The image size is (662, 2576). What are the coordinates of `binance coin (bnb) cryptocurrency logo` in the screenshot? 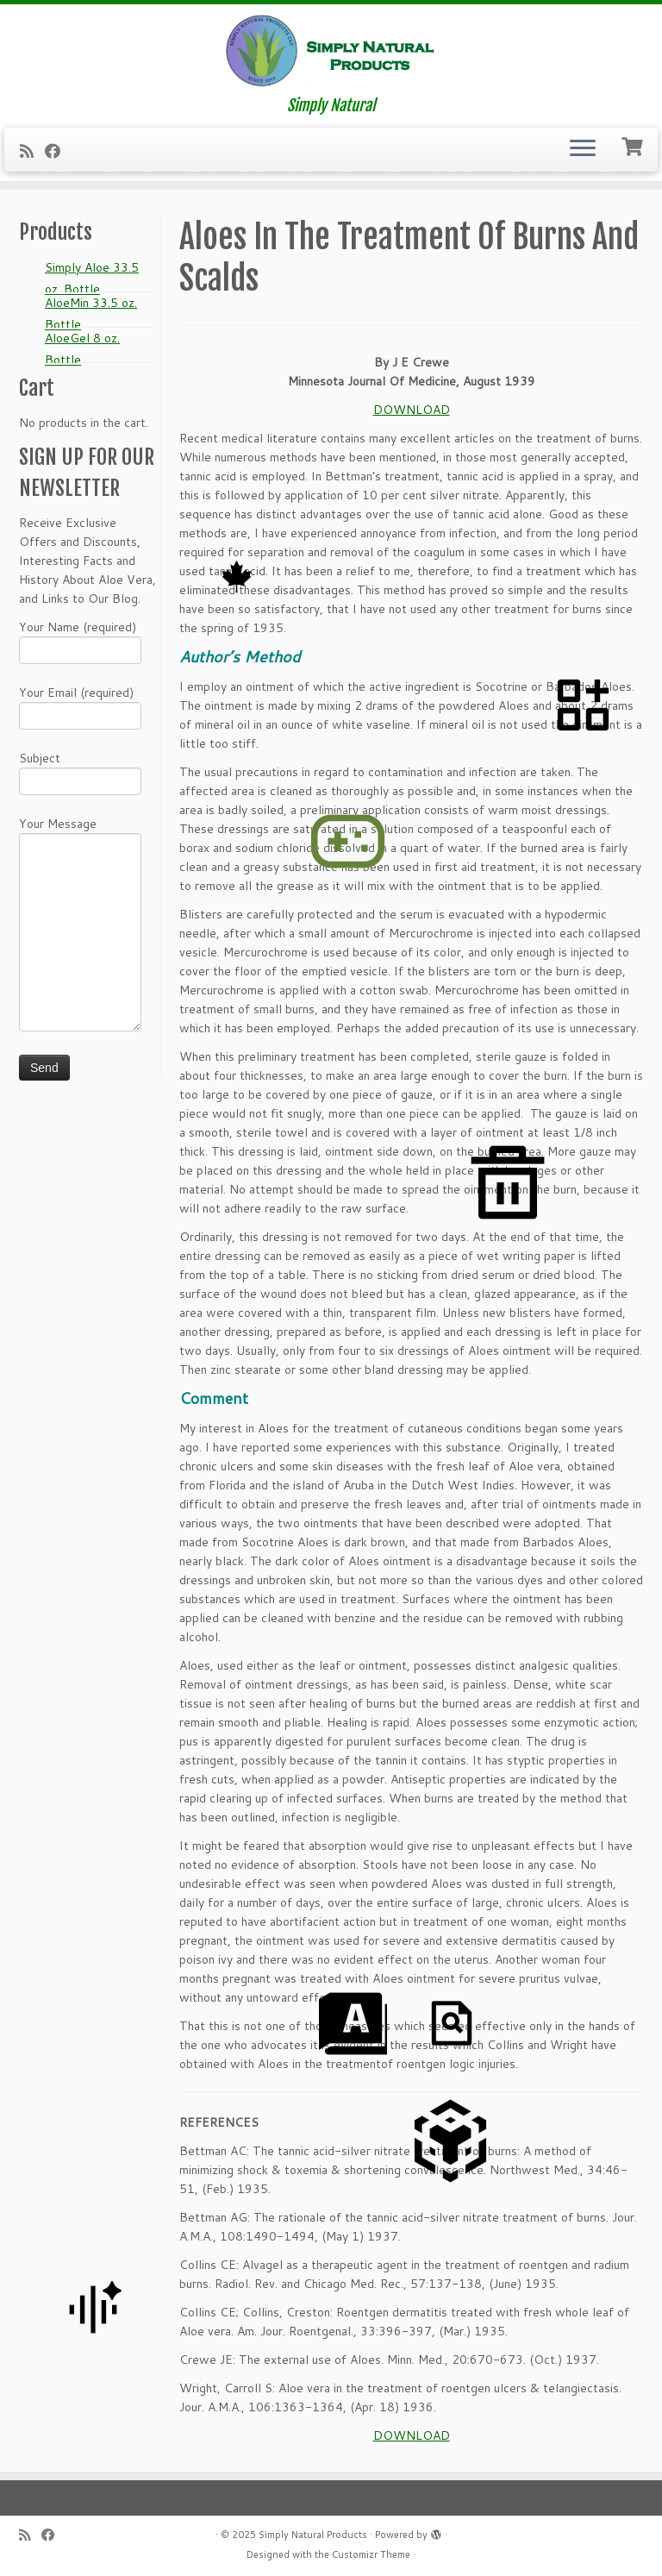 It's located at (450, 2140).